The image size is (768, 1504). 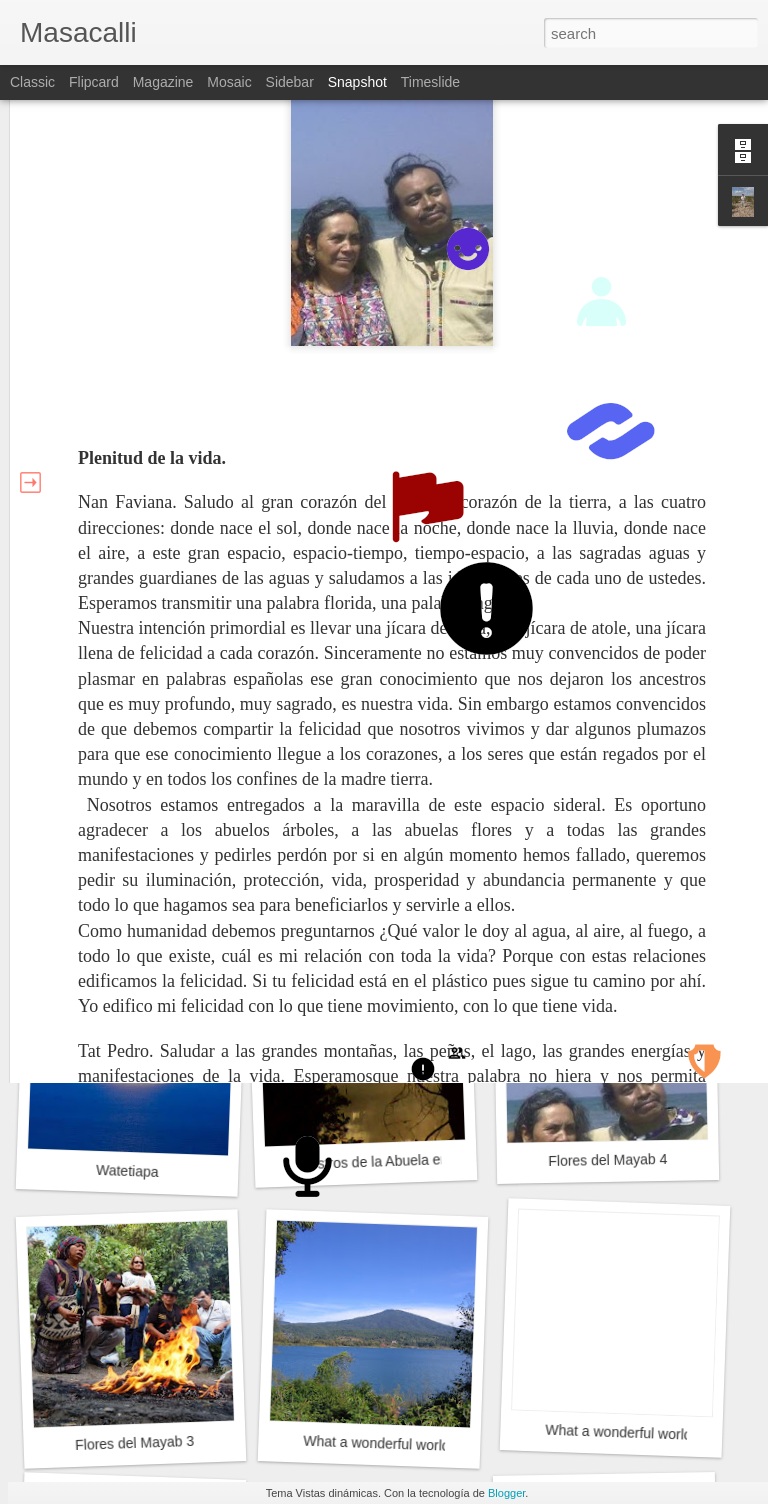 I want to click on indicates a discord partnered server owner, so click(x=611, y=431).